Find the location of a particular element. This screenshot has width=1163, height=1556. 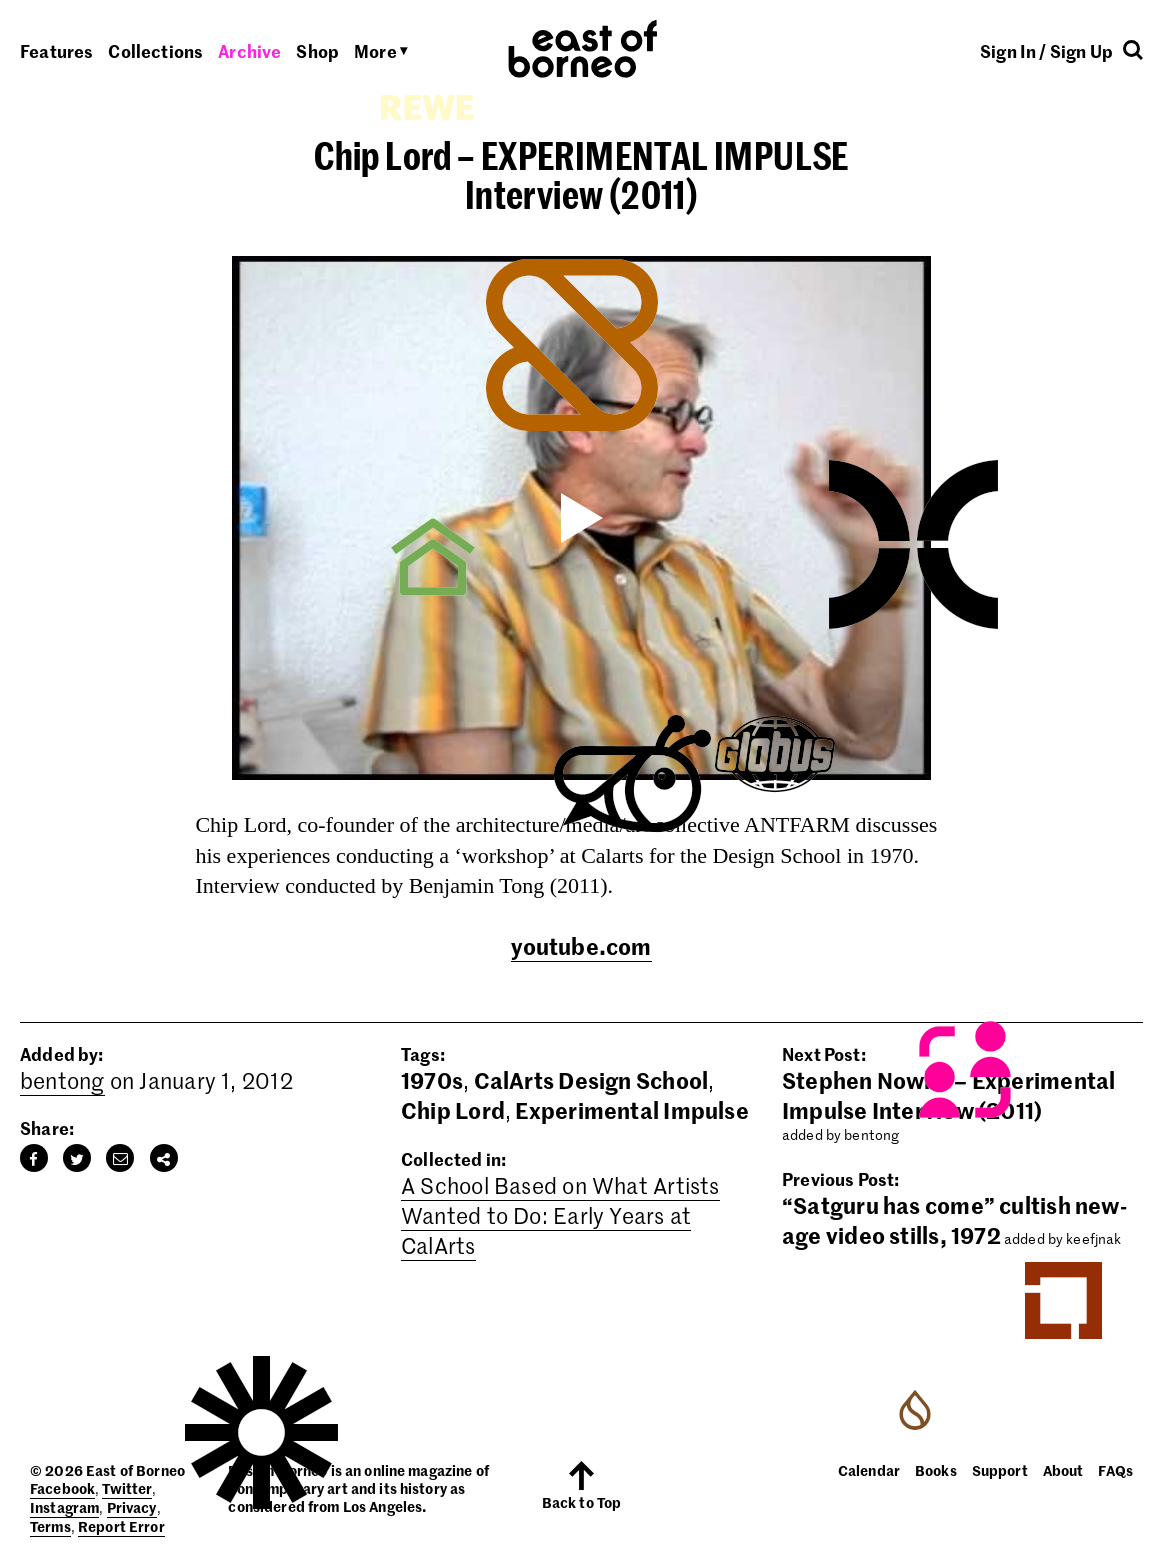

open the Shortcut project management app is located at coordinates (572, 345).